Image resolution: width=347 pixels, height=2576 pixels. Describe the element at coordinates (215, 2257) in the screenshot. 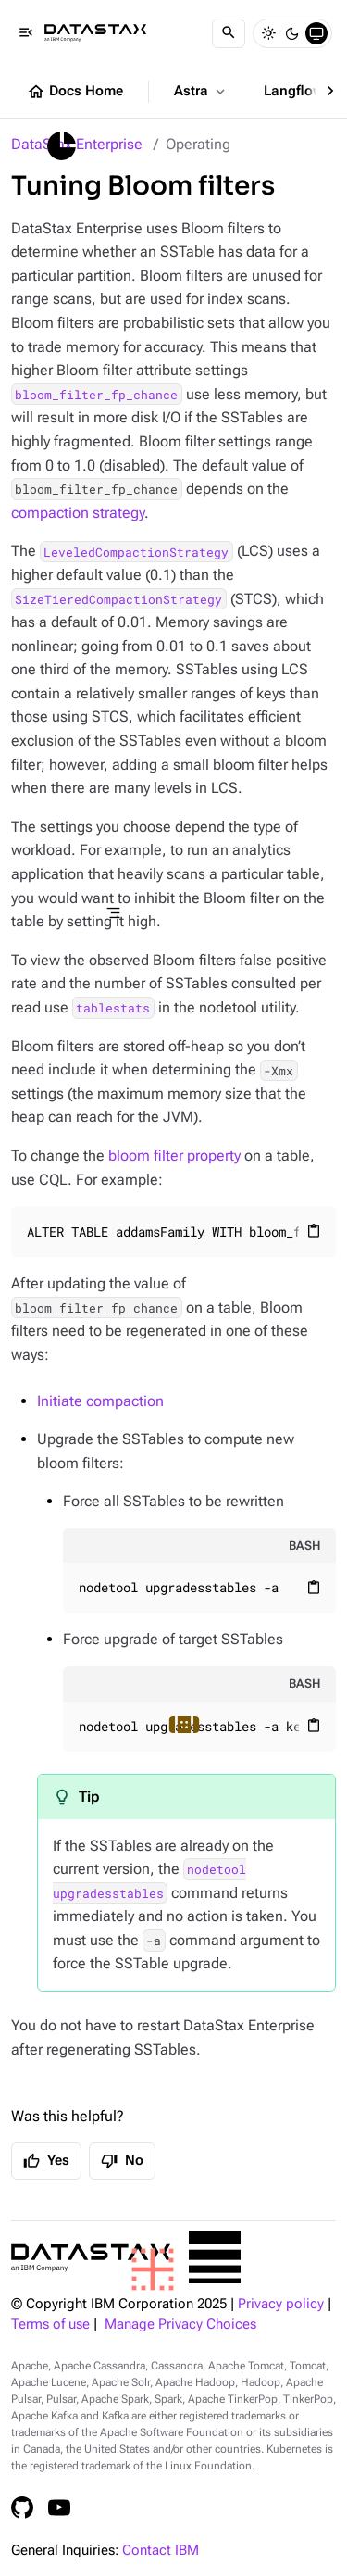

I see `adjust line or stroke thickness` at that location.